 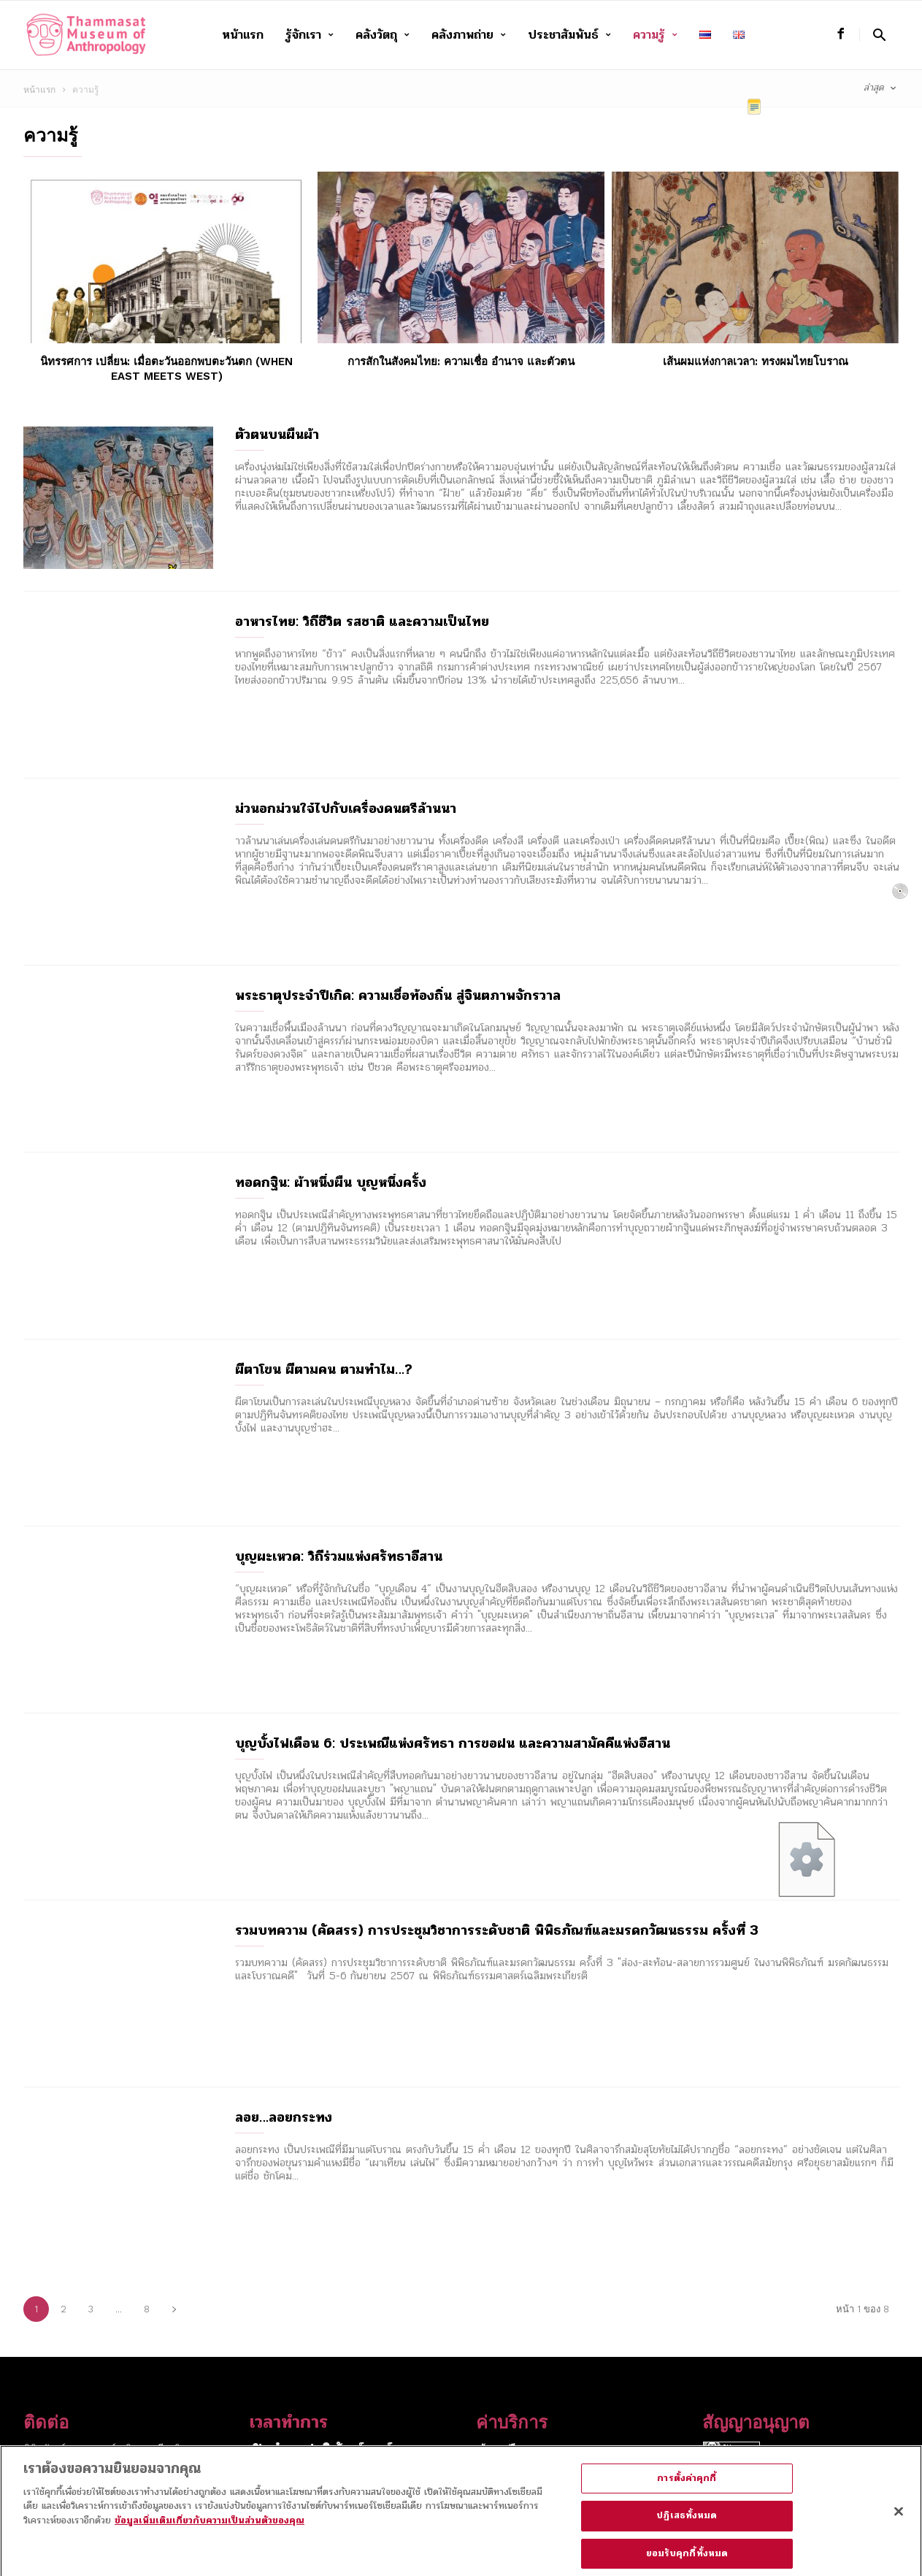 I want to click on open the notes application, so click(x=754, y=107).